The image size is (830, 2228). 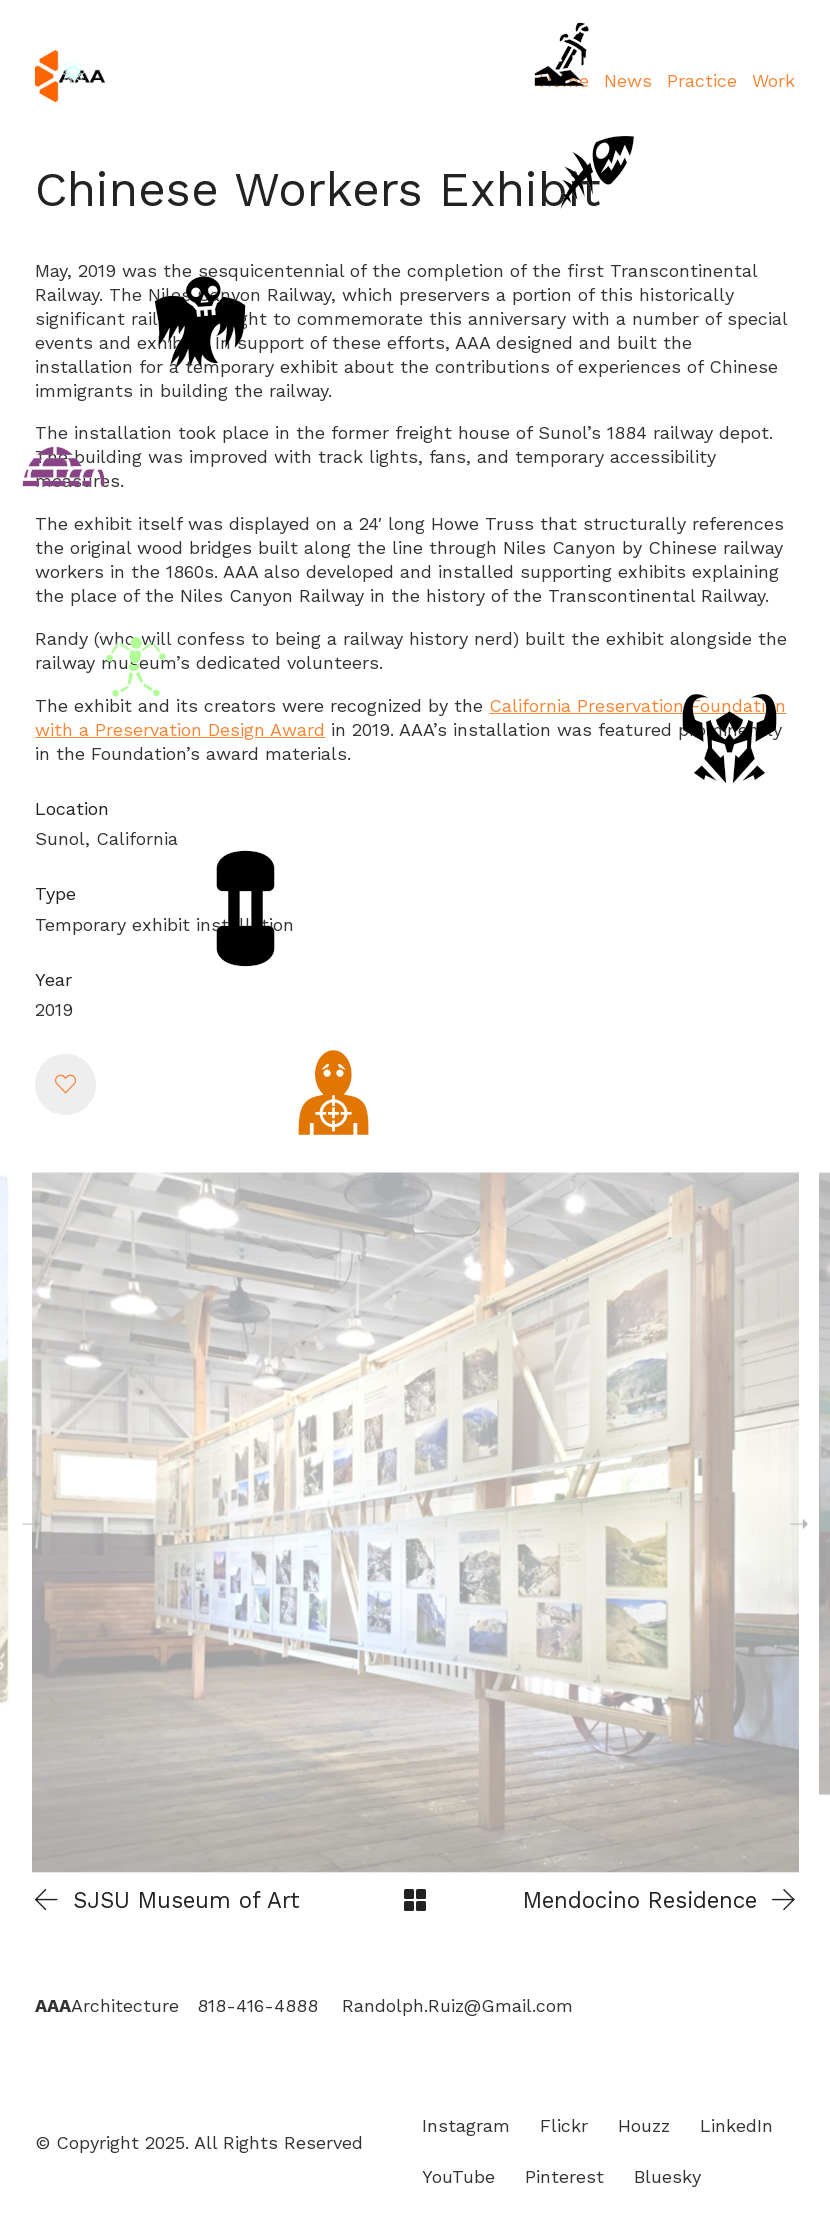 What do you see at coordinates (73, 72) in the screenshot?
I see `decorative design element or divider` at bounding box center [73, 72].